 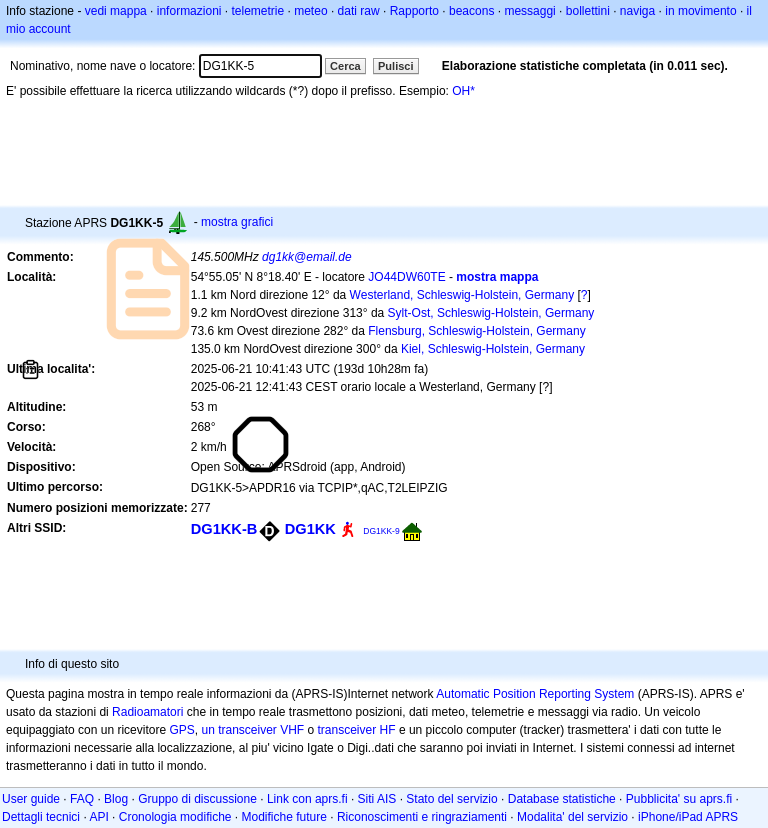 What do you see at coordinates (260, 444) in the screenshot?
I see `indicates a stop or warning state` at bounding box center [260, 444].